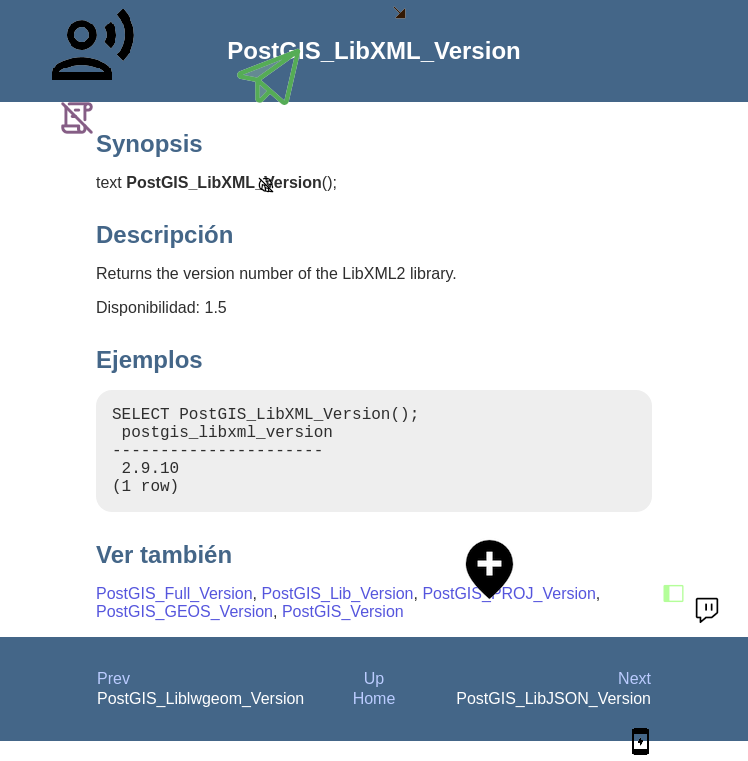  Describe the element at coordinates (640, 741) in the screenshot. I see `find nearby charging stations` at that location.